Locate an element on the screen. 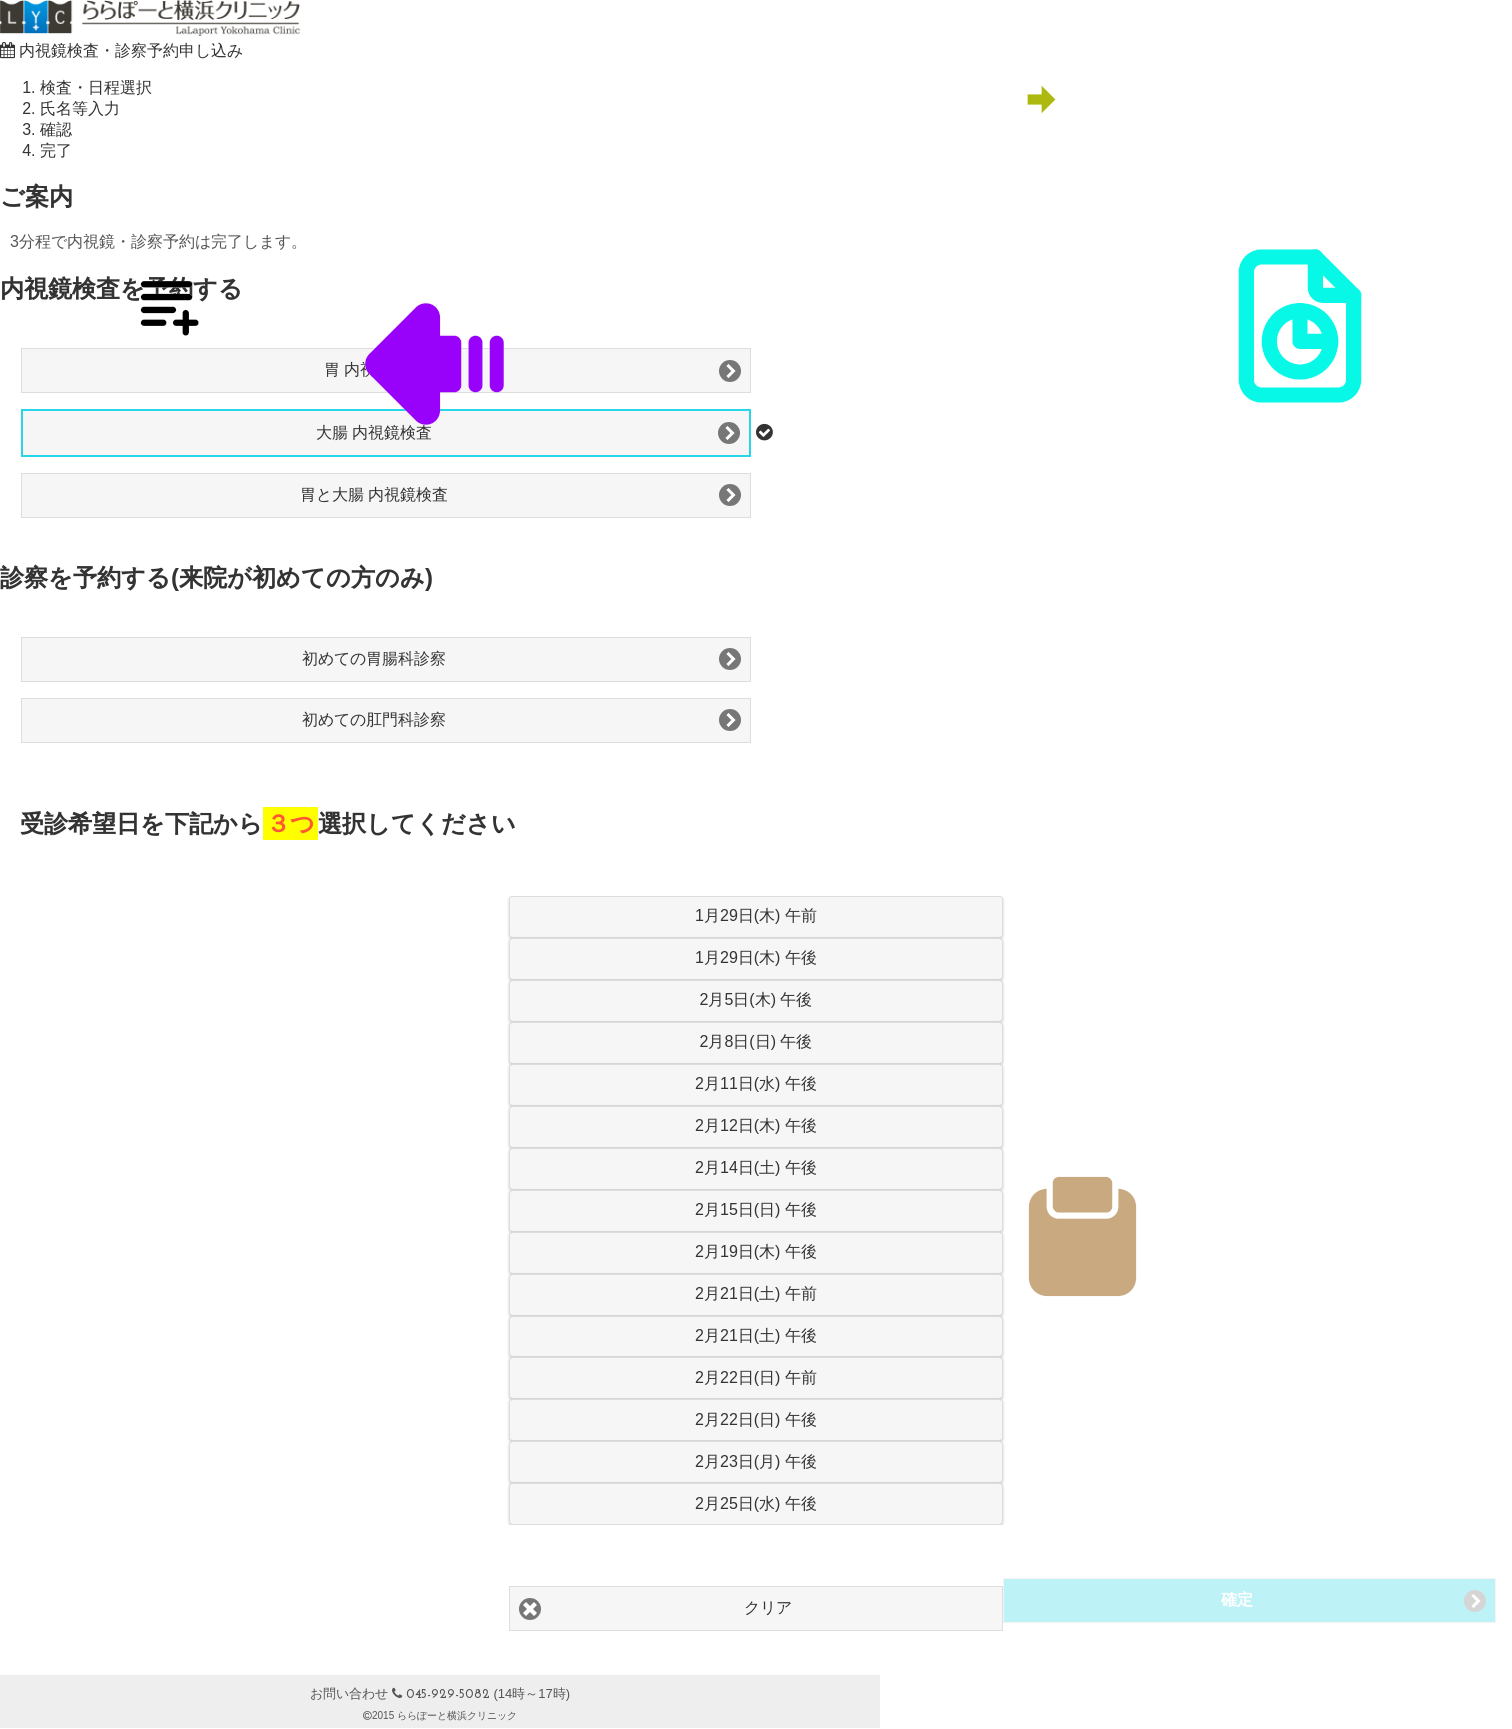 The height and width of the screenshot is (1729, 1512). go back to previous section is located at coordinates (433, 364).